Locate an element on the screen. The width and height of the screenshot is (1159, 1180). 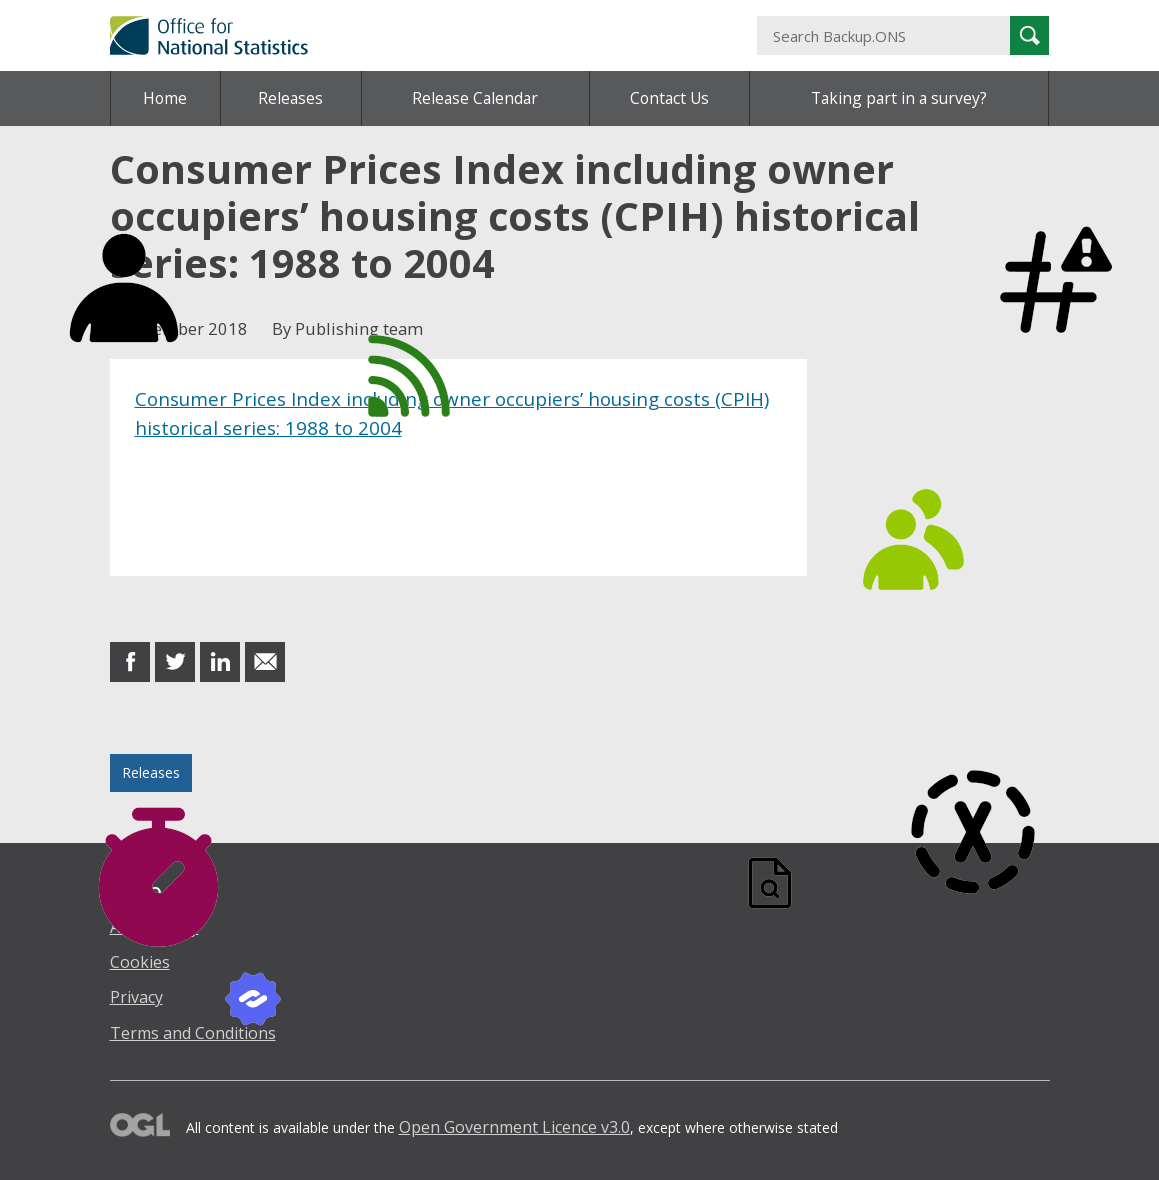
indicates a discord partnered server is located at coordinates (253, 999).